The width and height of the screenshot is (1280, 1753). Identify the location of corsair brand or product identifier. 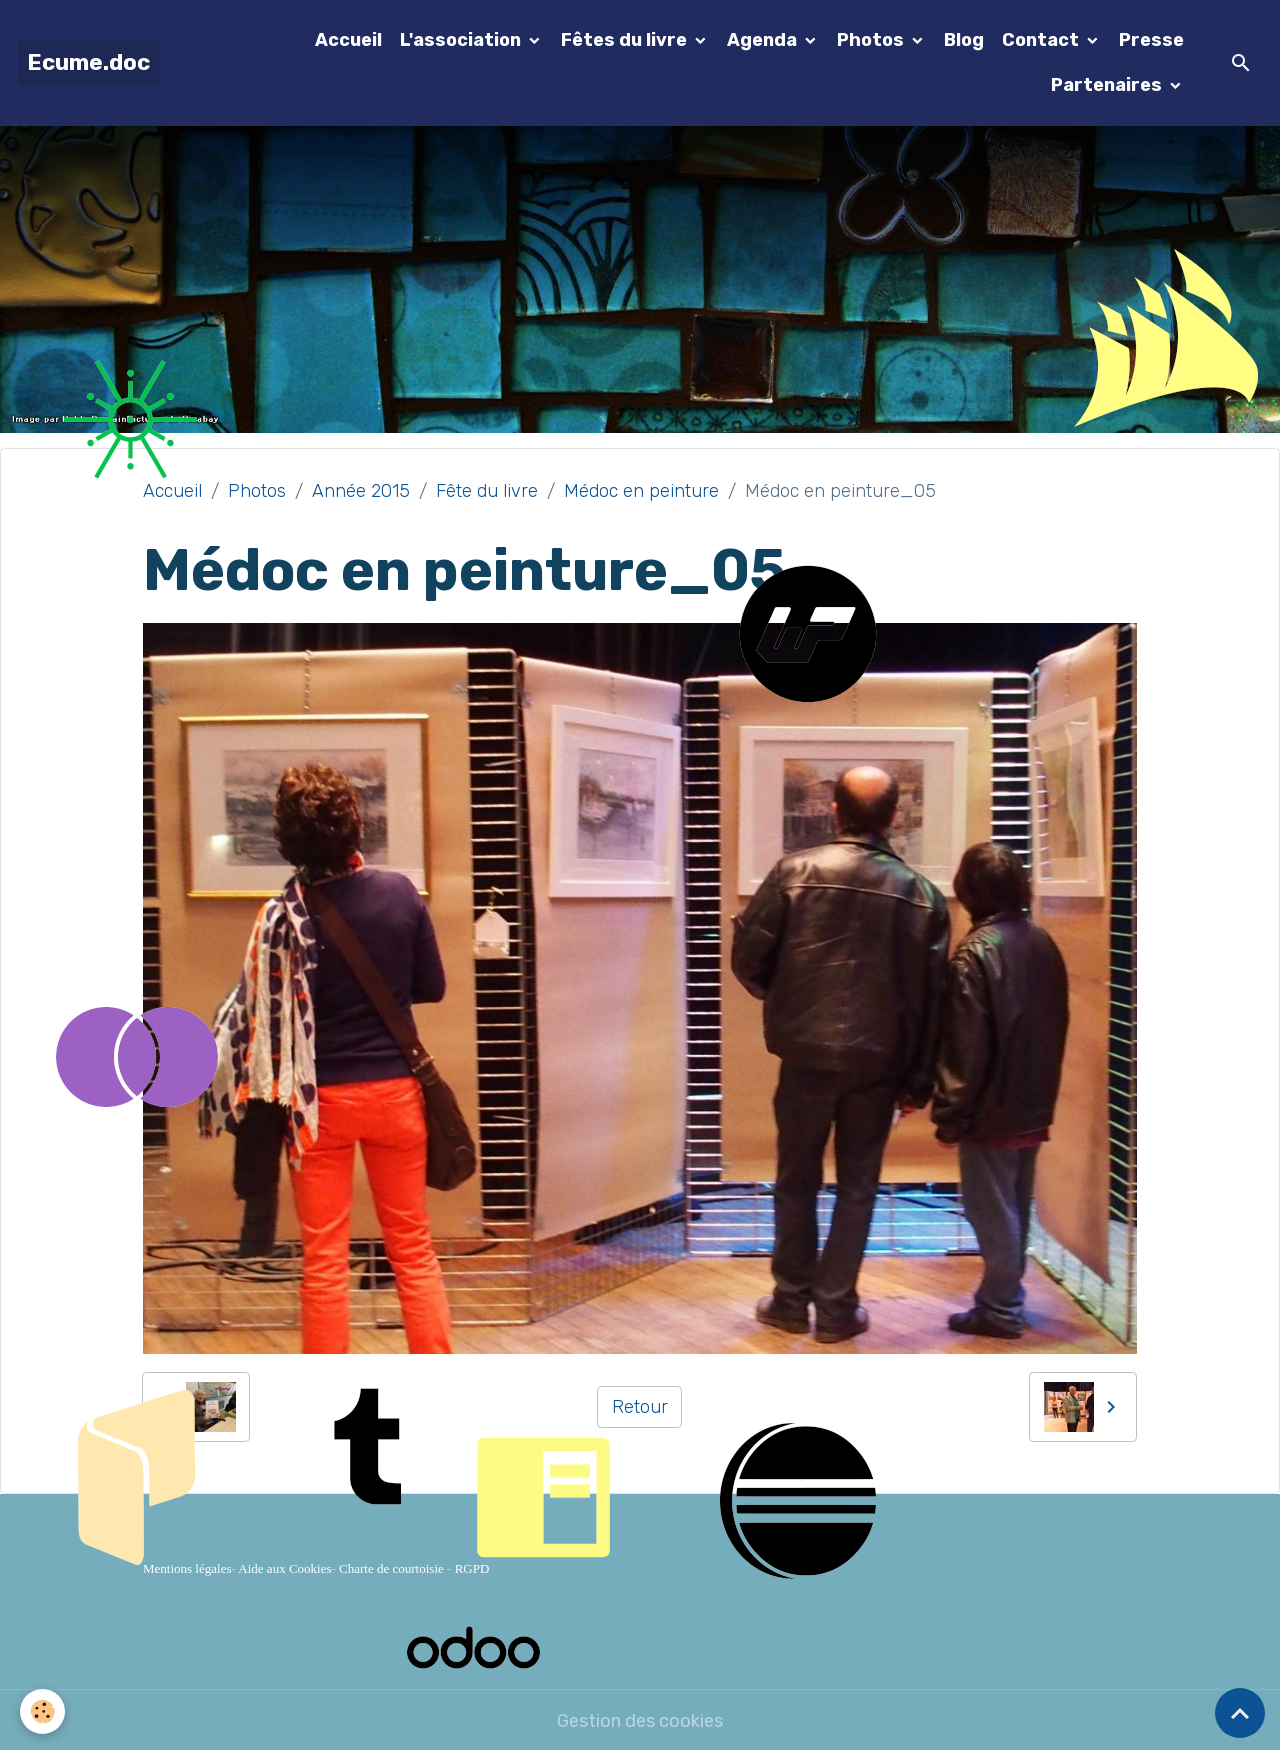
(1166, 338).